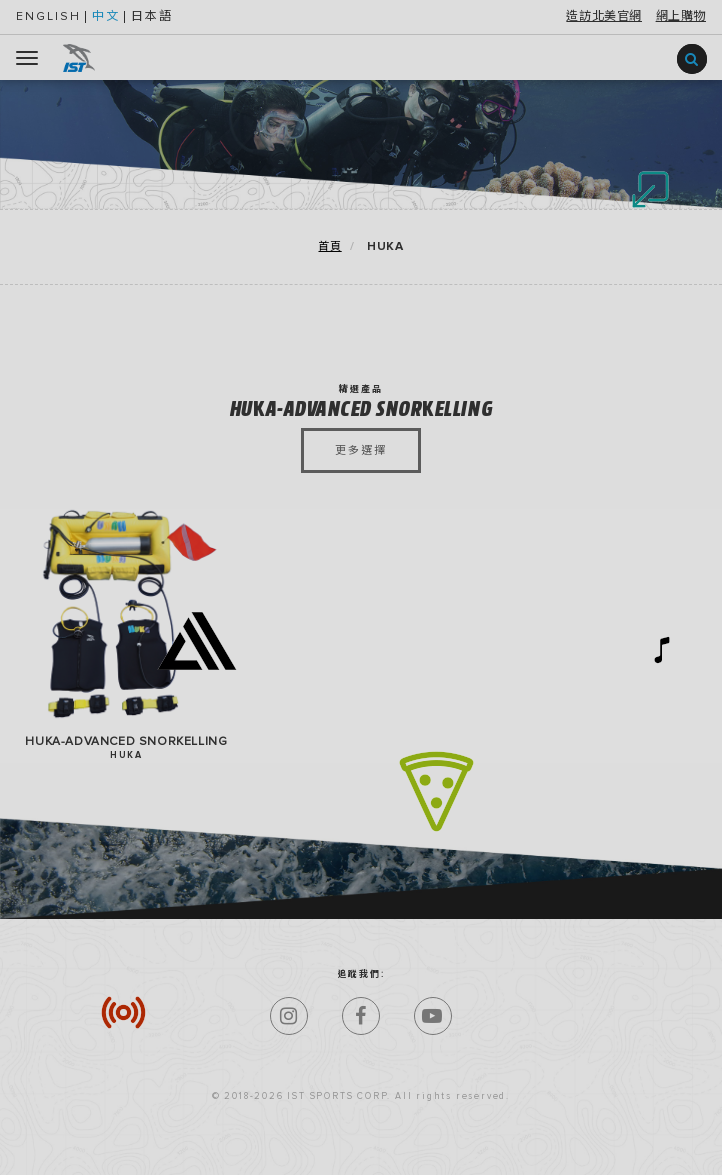 The height and width of the screenshot is (1175, 722). What do you see at coordinates (123, 1012) in the screenshot?
I see `start a live broadcast or stream` at bounding box center [123, 1012].